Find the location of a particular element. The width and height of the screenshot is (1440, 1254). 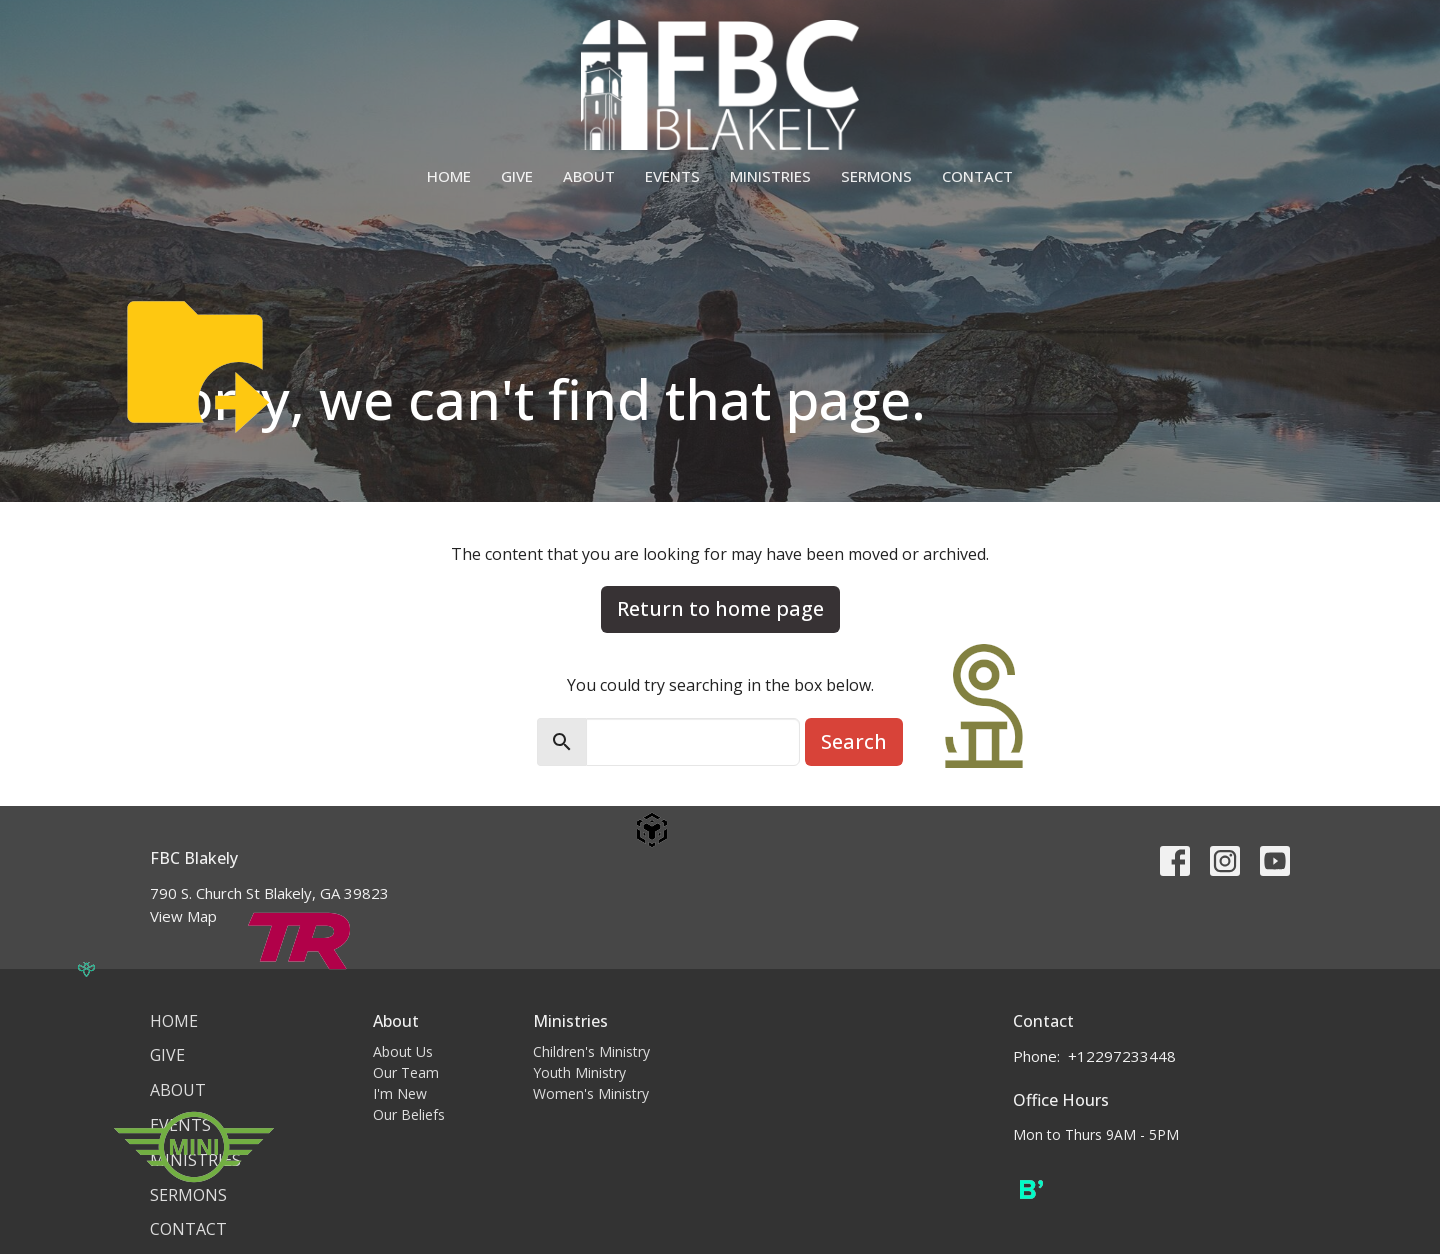

open the TrainerRoad cycling training app is located at coordinates (299, 941).